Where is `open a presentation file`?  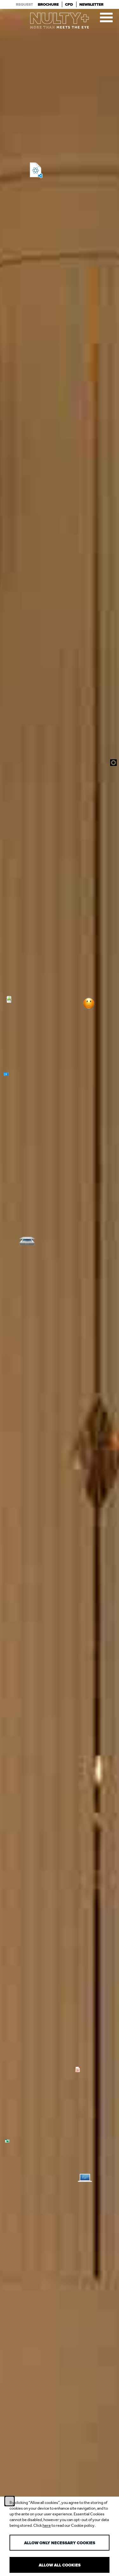
open a presentation file is located at coordinates (77, 2069).